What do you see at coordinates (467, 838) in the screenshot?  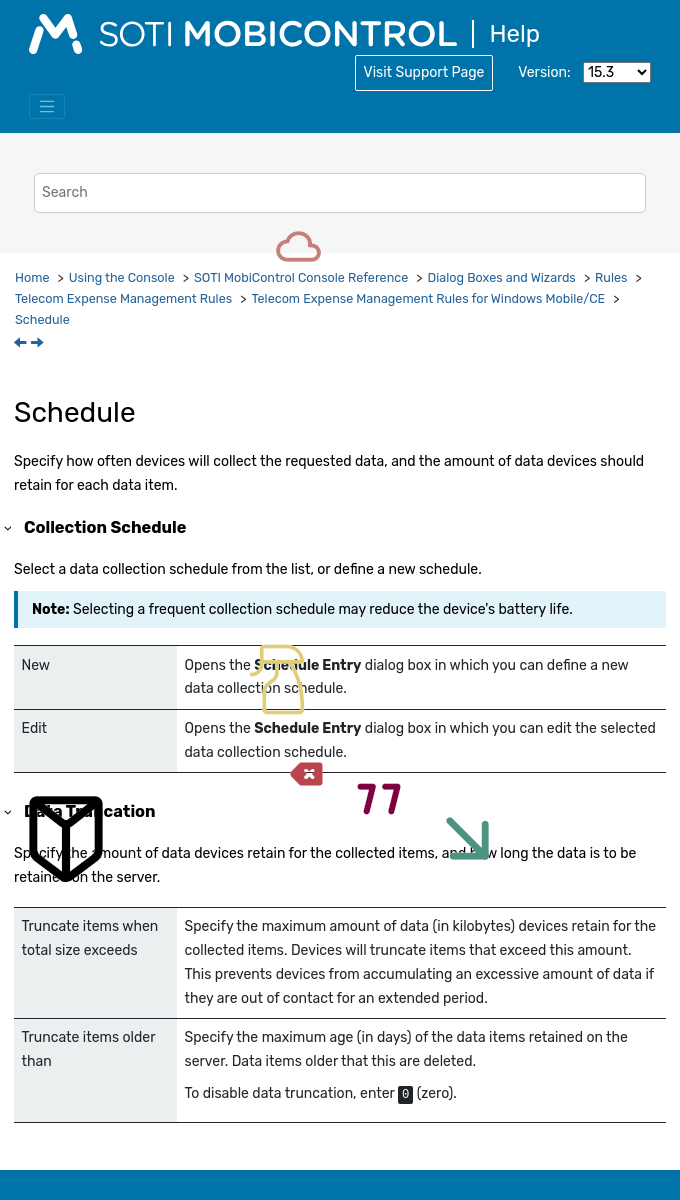 I see `navigate to the next item diagonally` at bounding box center [467, 838].